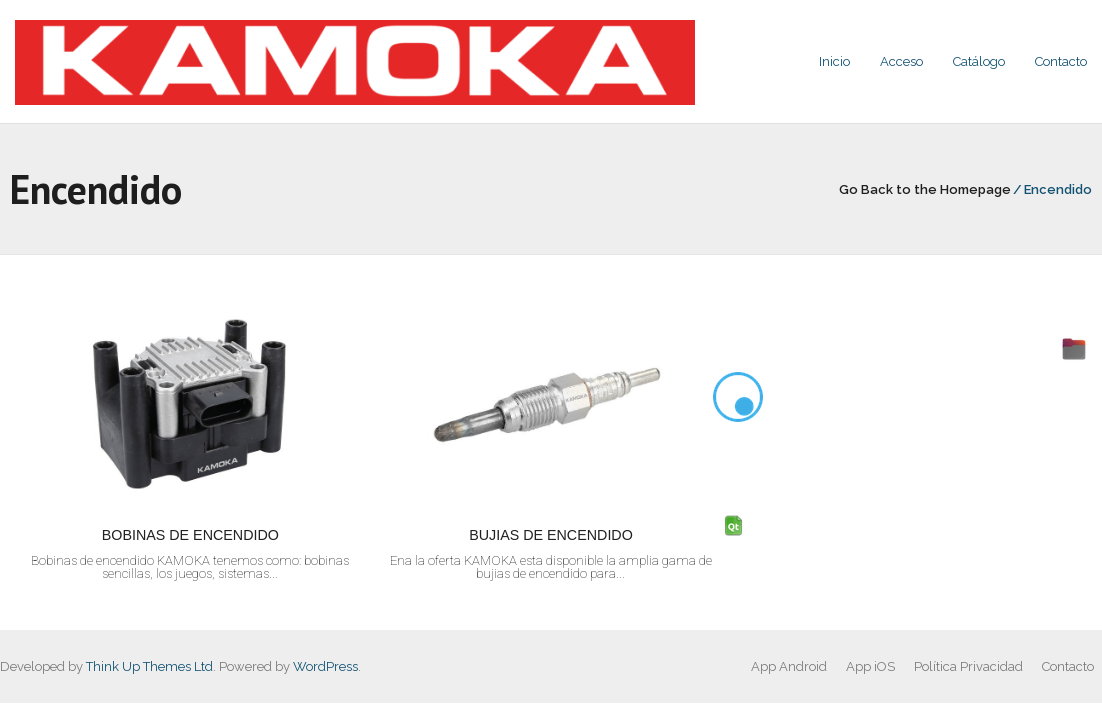 This screenshot has height=720, width=1102. What do you see at coordinates (738, 397) in the screenshot?
I see `new message notification in quassel irc client` at bounding box center [738, 397].